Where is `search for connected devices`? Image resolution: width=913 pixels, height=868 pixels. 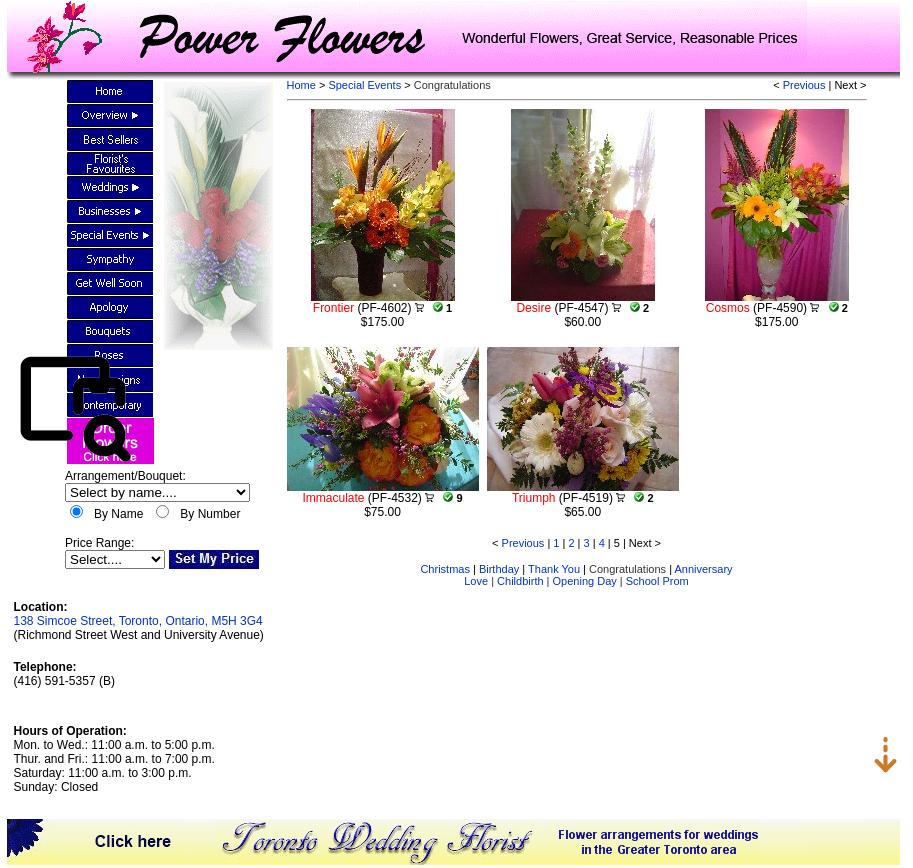
search for connected devices is located at coordinates (73, 404).